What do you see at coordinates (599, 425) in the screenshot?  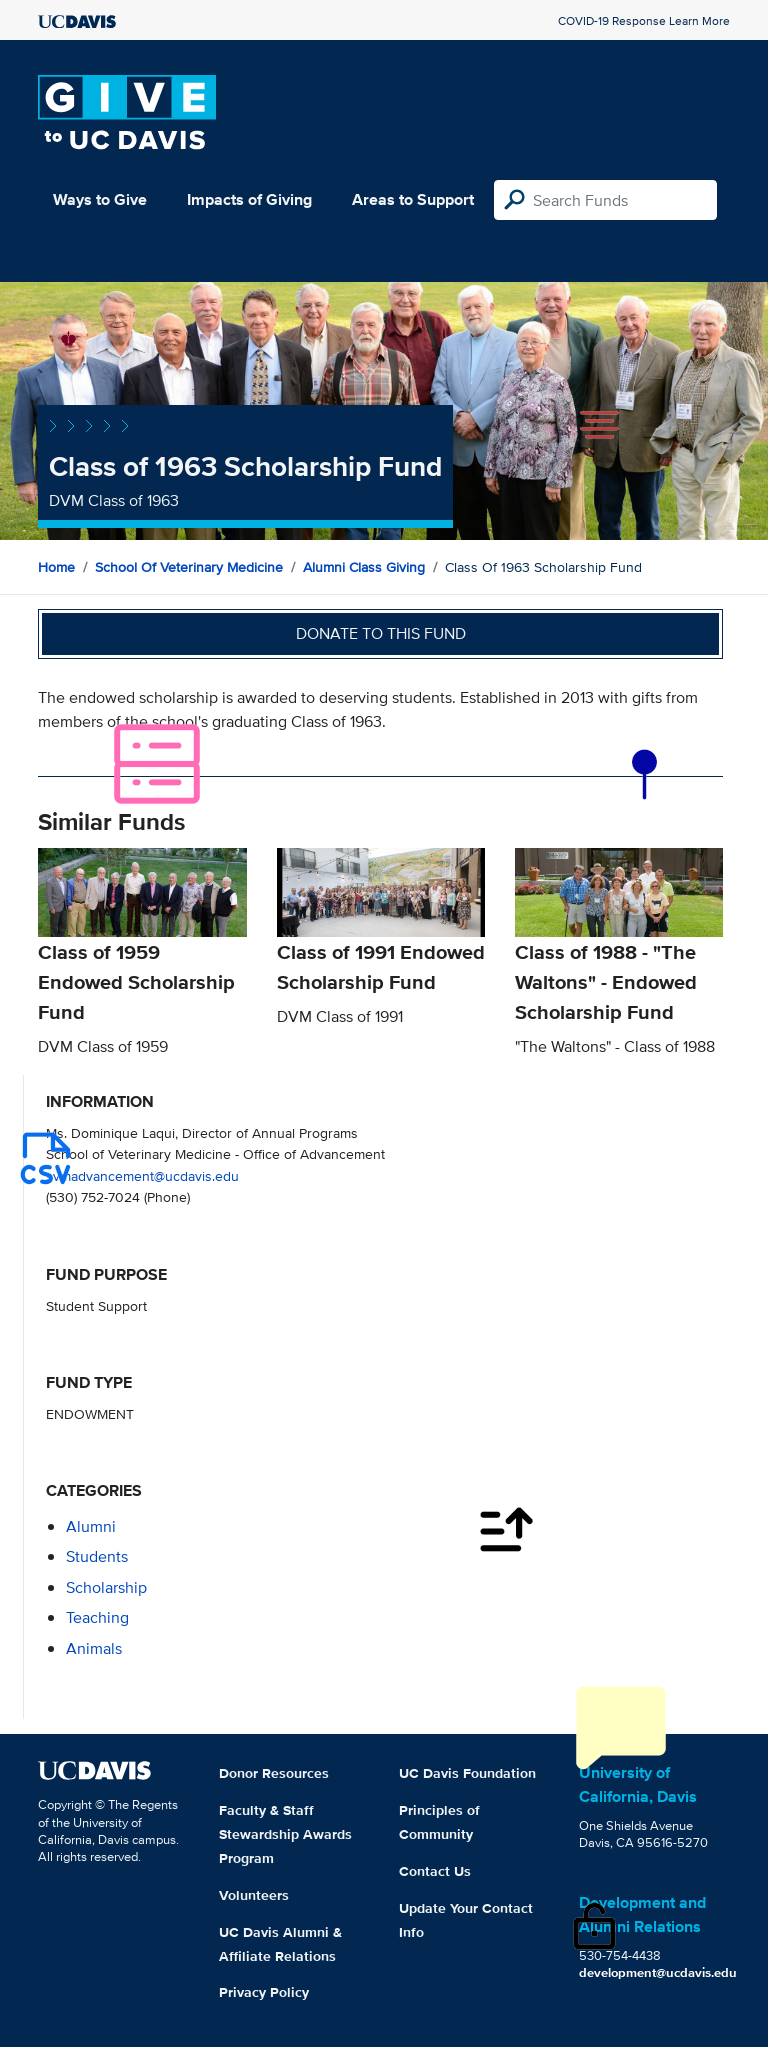 I see `center align text` at bounding box center [599, 425].